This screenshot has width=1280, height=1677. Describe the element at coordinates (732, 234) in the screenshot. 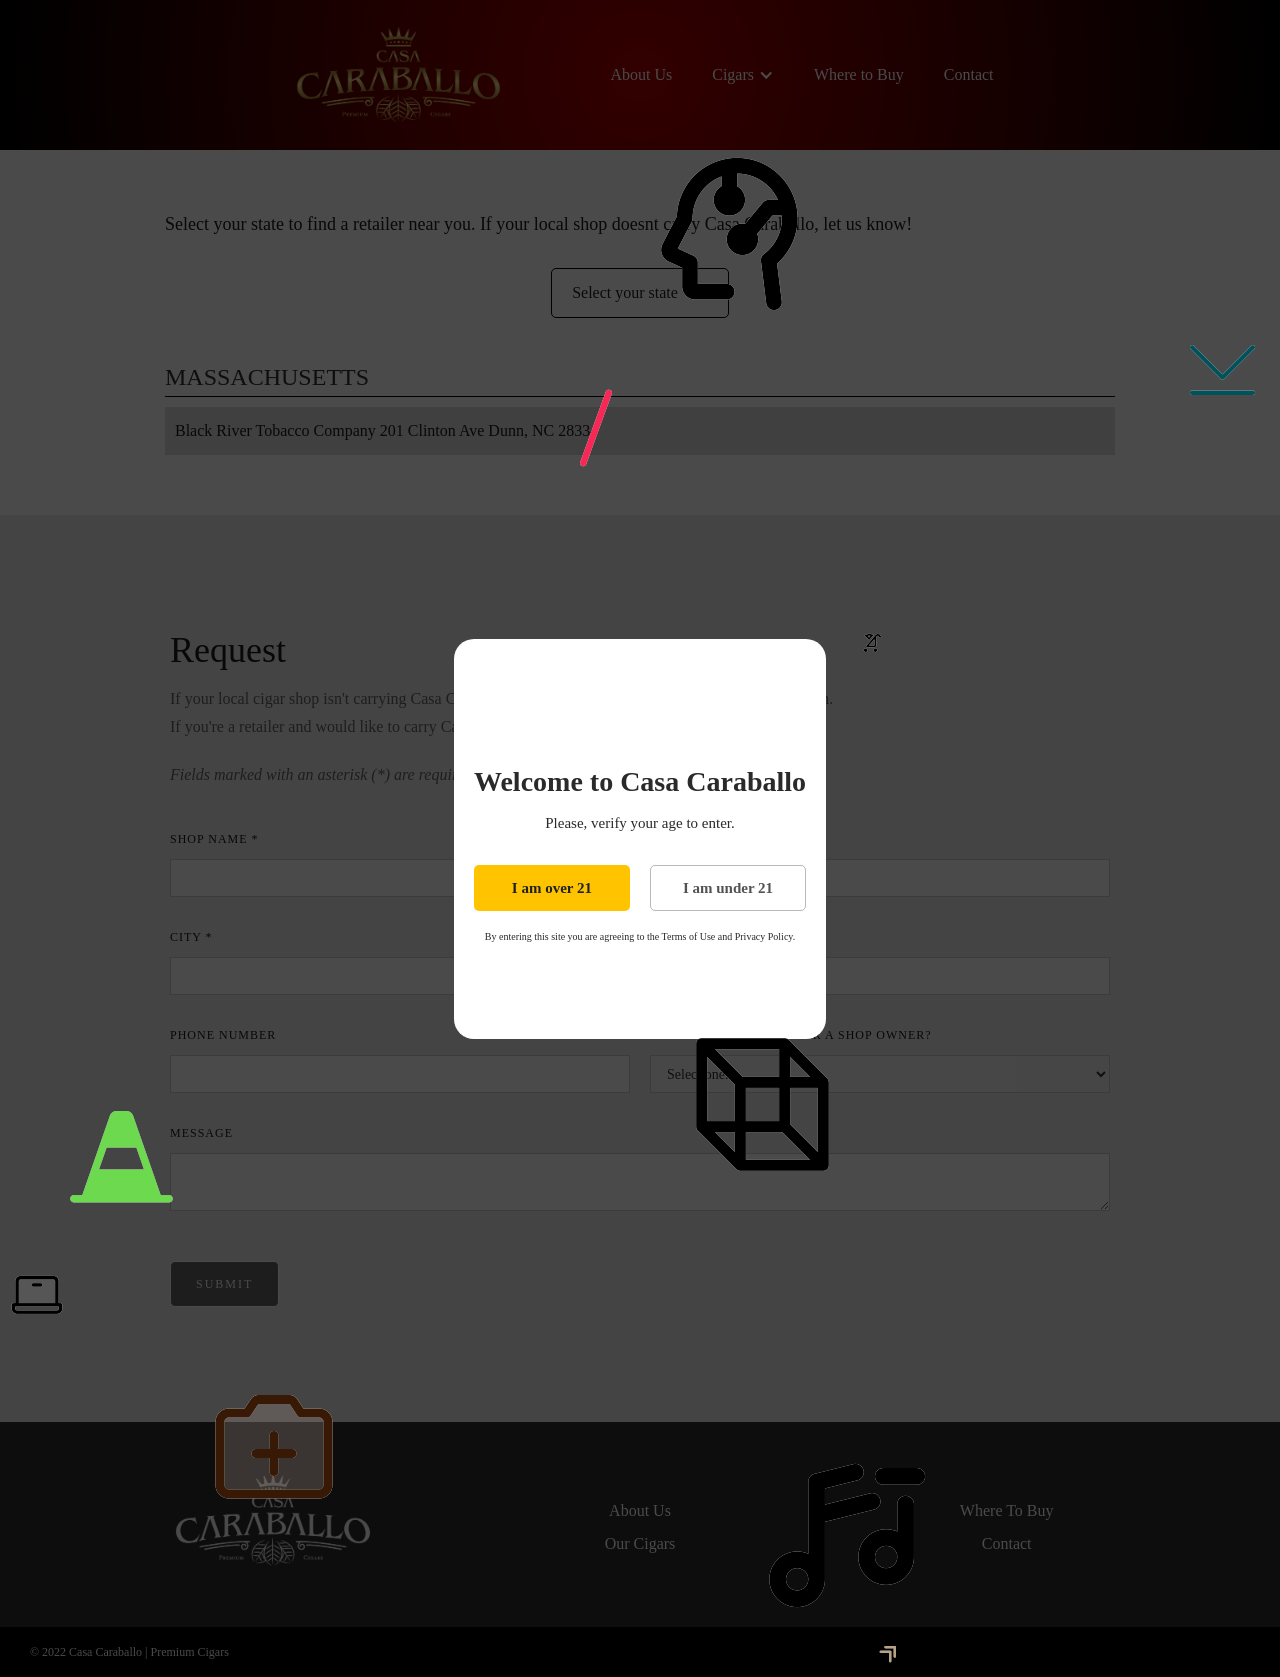

I see `access AI or machine learning features` at that location.